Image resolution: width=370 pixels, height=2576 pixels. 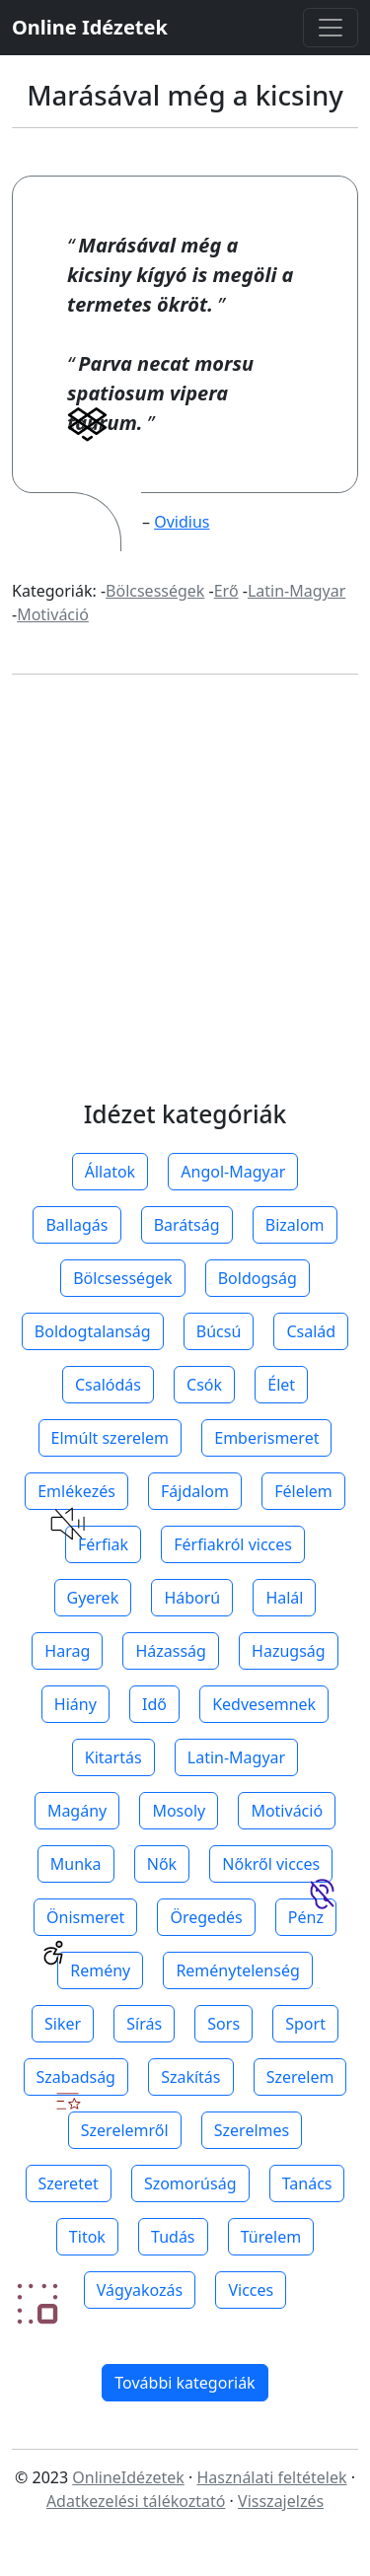 What do you see at coordinates (67, 1524) in the screenshot?
I see `mute audio or sound` at bounding box center [67, 1524].